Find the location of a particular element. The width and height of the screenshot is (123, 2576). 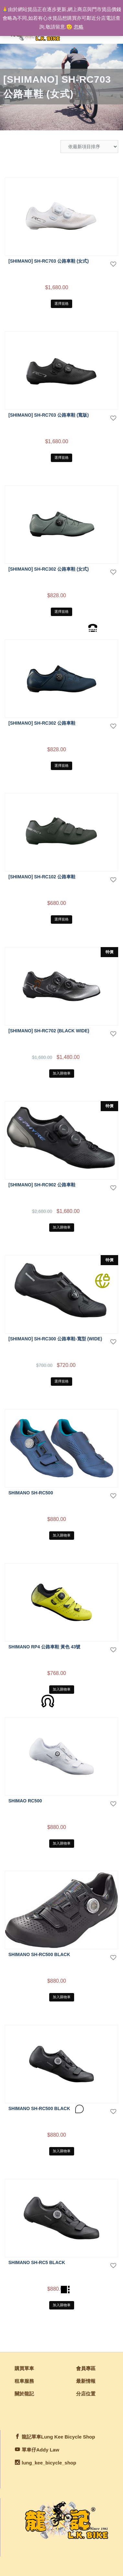

indicates deaf or hard of hearing accessibility option is located at coordinates (38, 983).